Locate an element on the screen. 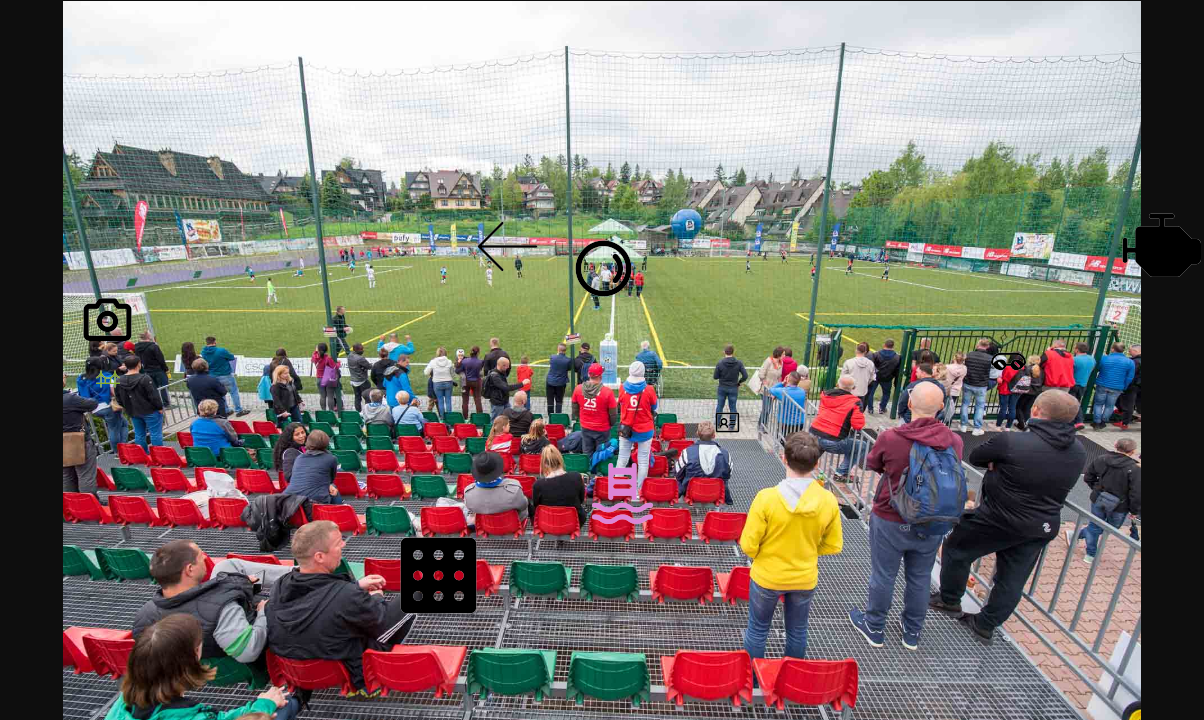 Image resolution: width=1204 pixels, height=720 pixels. view profile or account information is located at coordinates (727, 422).